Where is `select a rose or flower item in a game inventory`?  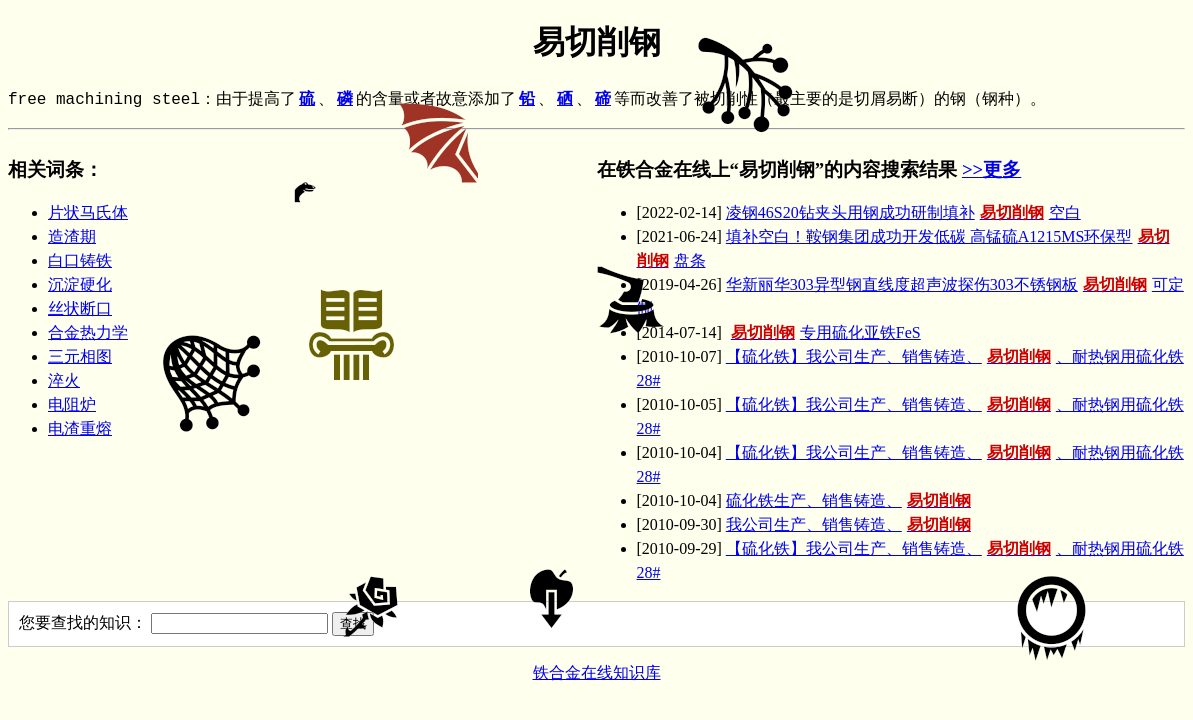
select a rose or flower item in a game inventory is located at coordinates (367, 606).